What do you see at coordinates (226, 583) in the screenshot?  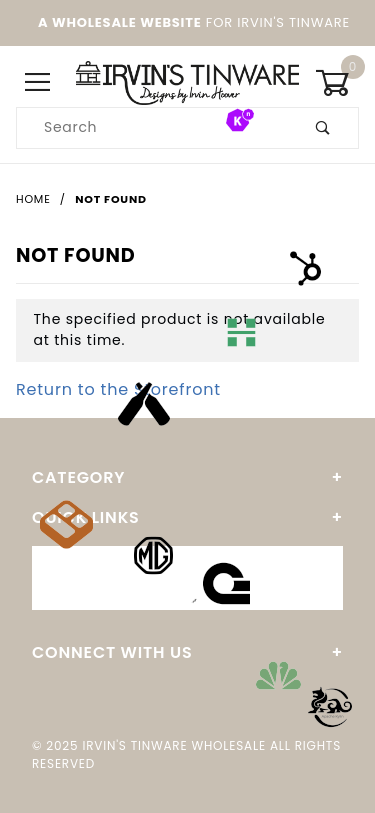 I see `link to Appwrite backend services` at bounding box center [226, 583].